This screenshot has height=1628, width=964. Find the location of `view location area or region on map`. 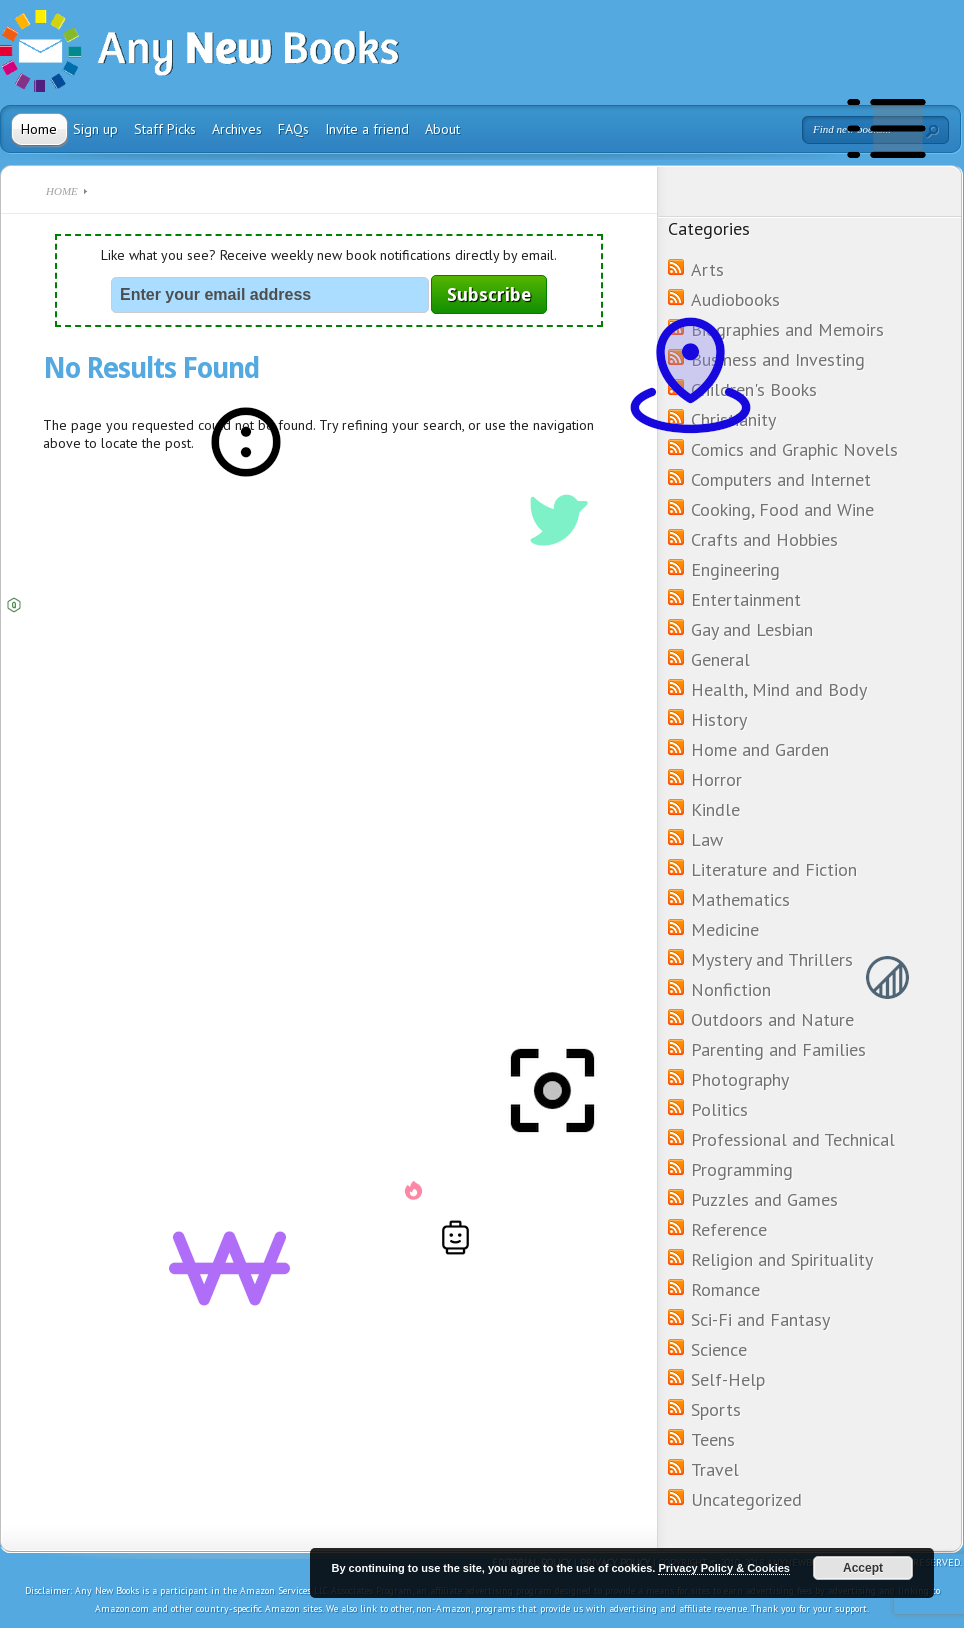

view location area or region on map is located at coordinates (690, 377).